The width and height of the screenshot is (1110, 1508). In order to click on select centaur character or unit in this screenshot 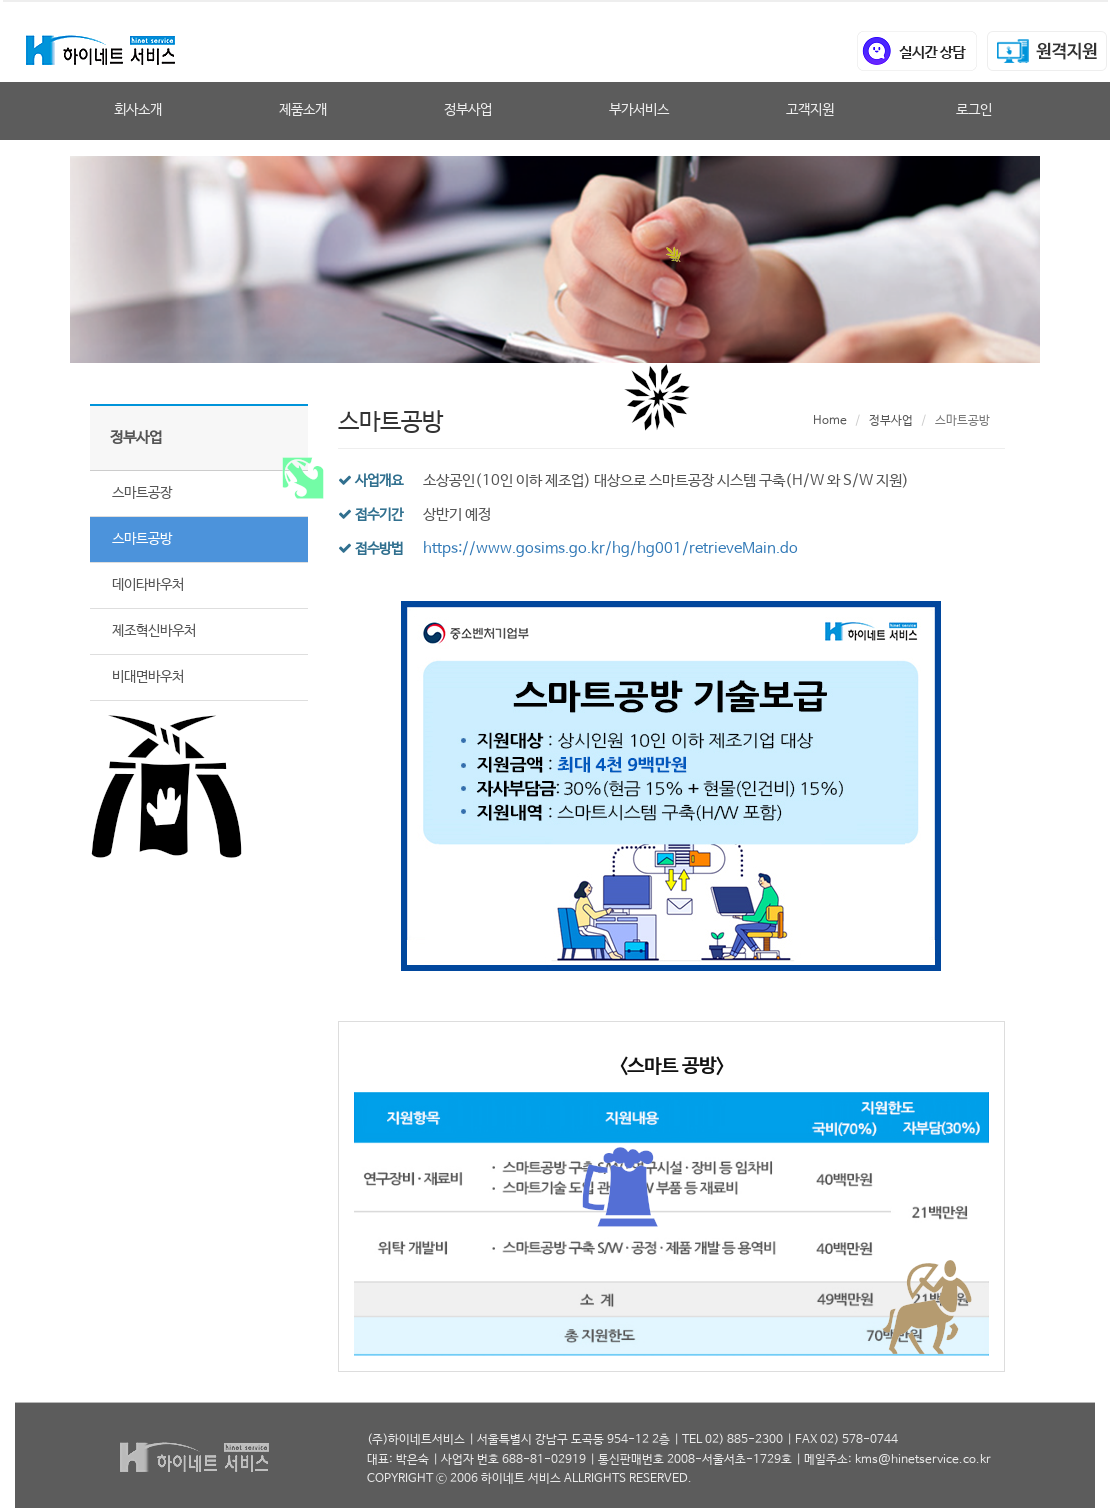, I will do `click(927, 1307)`.